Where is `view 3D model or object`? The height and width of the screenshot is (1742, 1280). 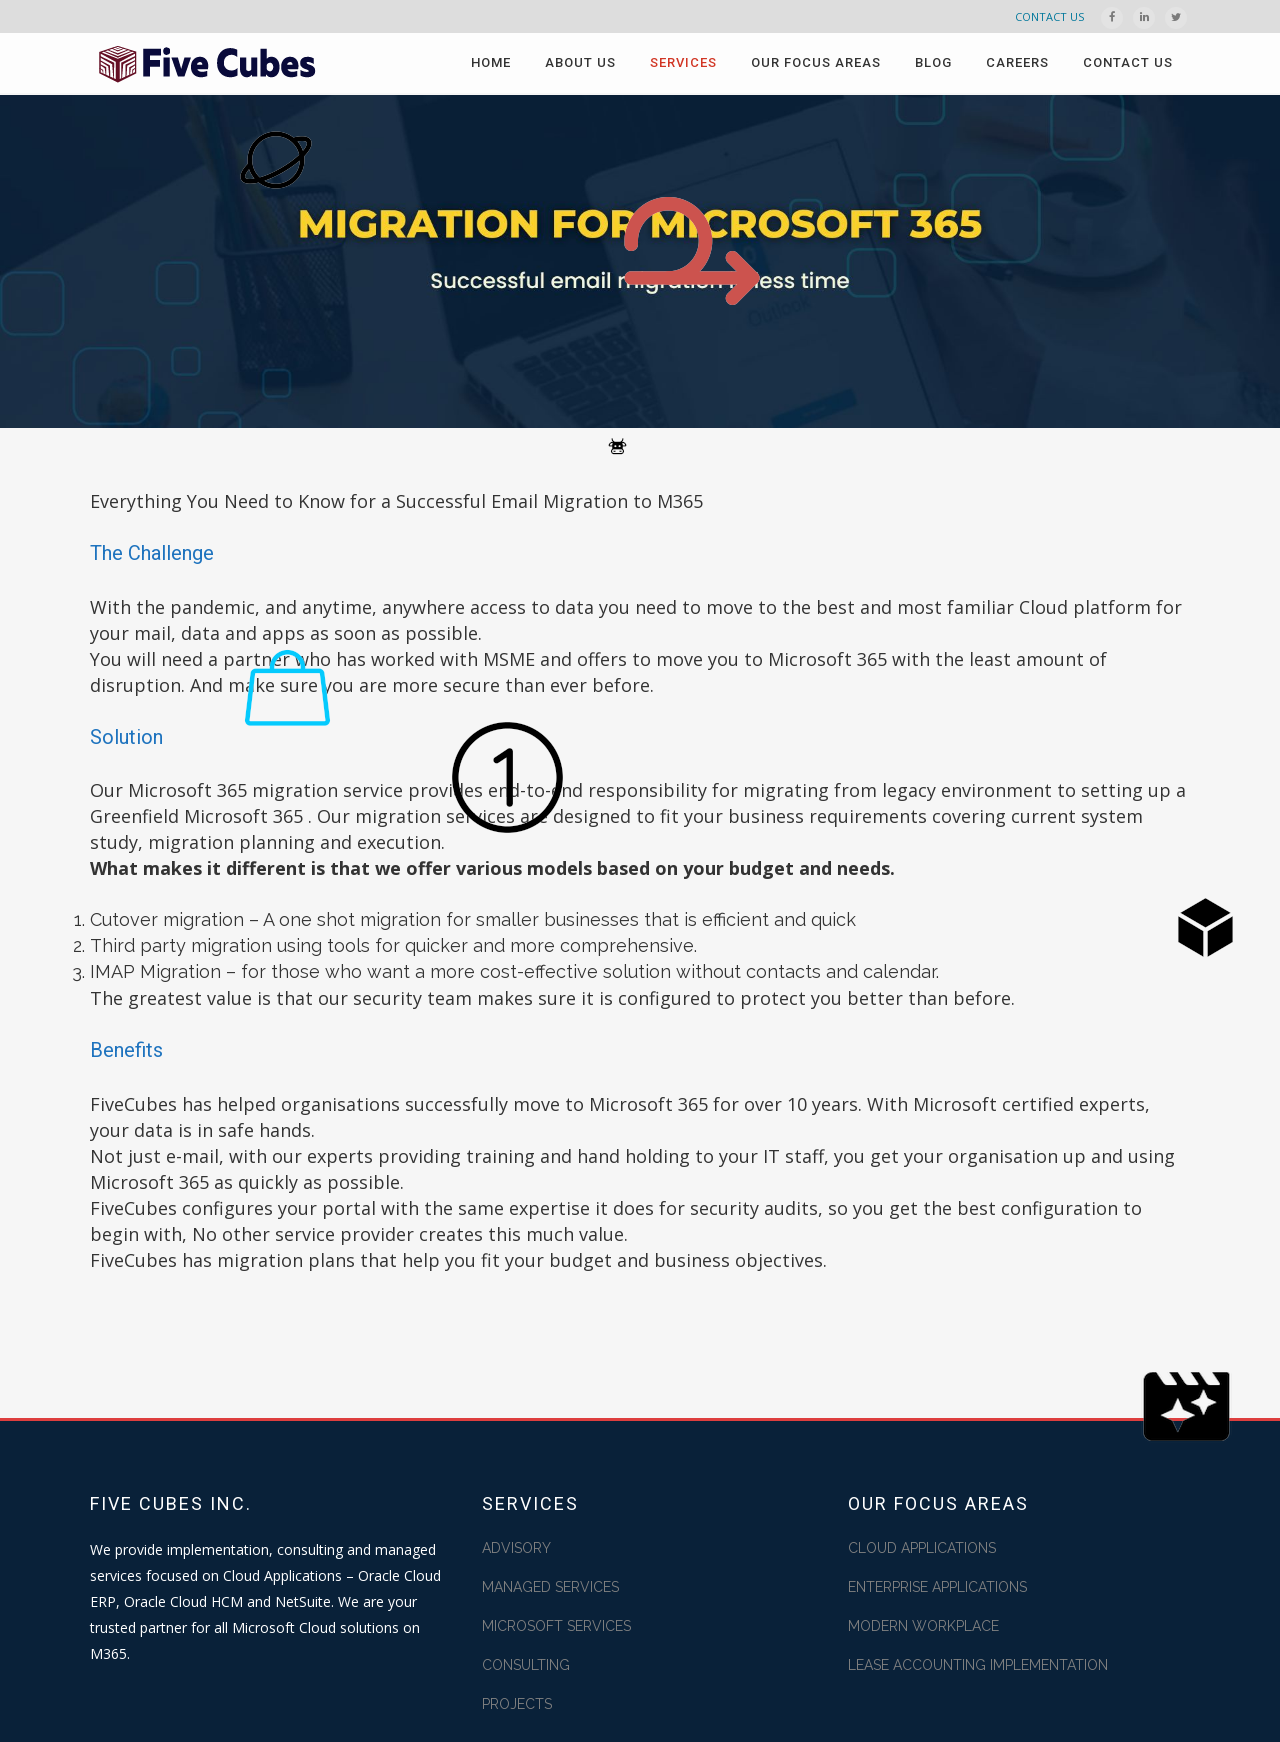 view 3D model or object is located at coordinates (1205, 927).